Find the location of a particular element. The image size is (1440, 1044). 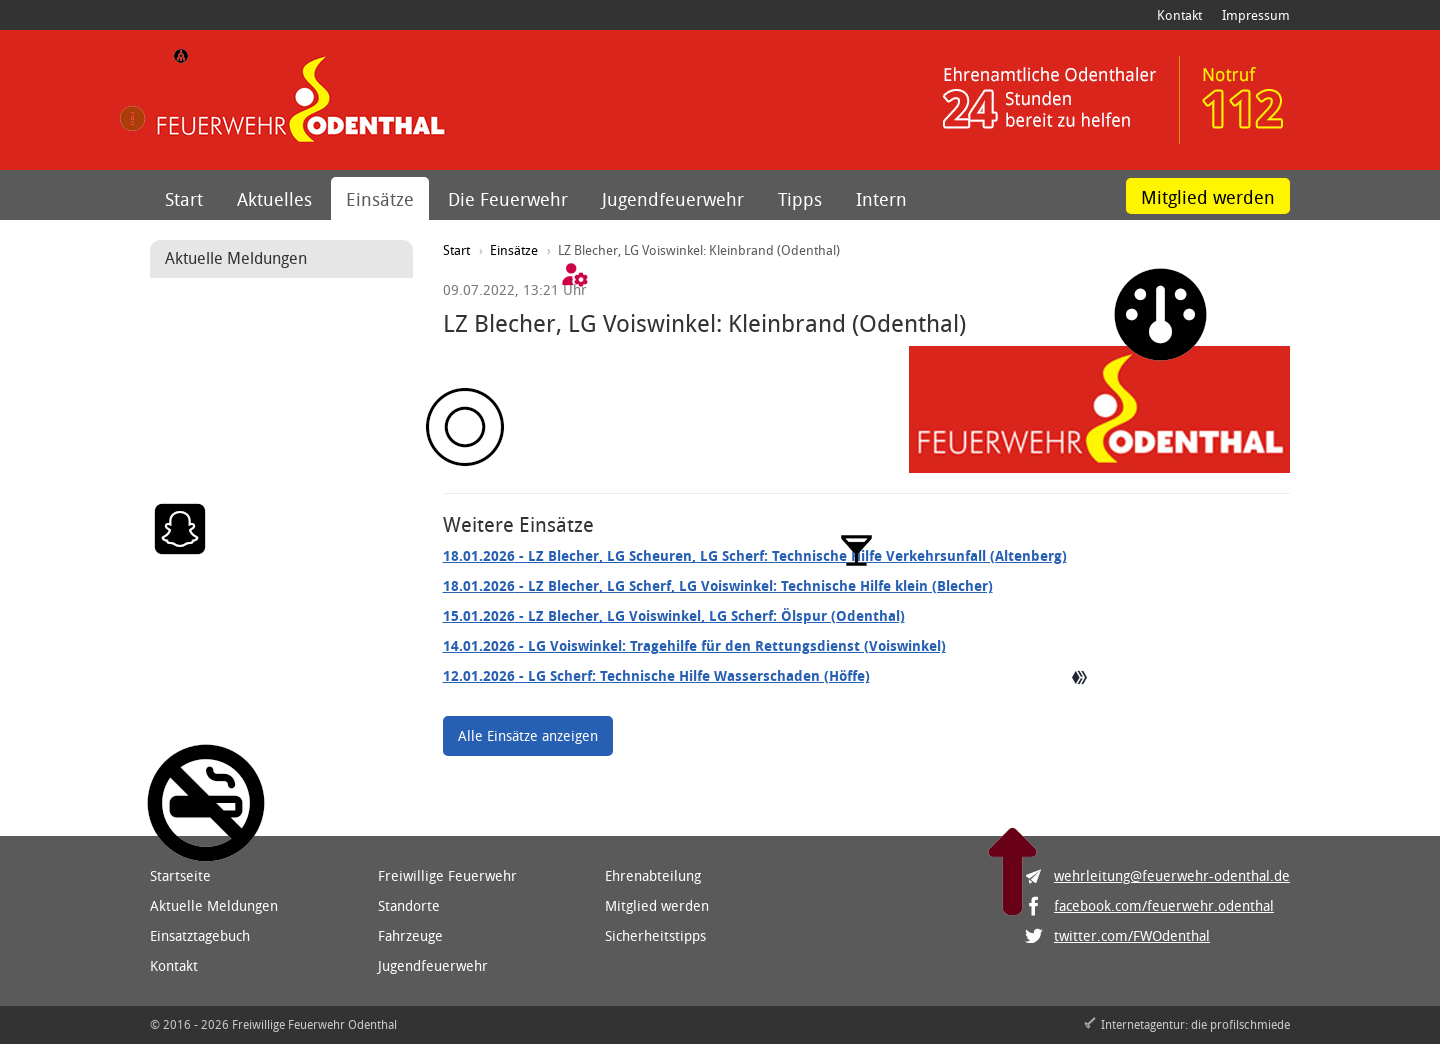

open Snapchat app is located at coordinates (180, 529).